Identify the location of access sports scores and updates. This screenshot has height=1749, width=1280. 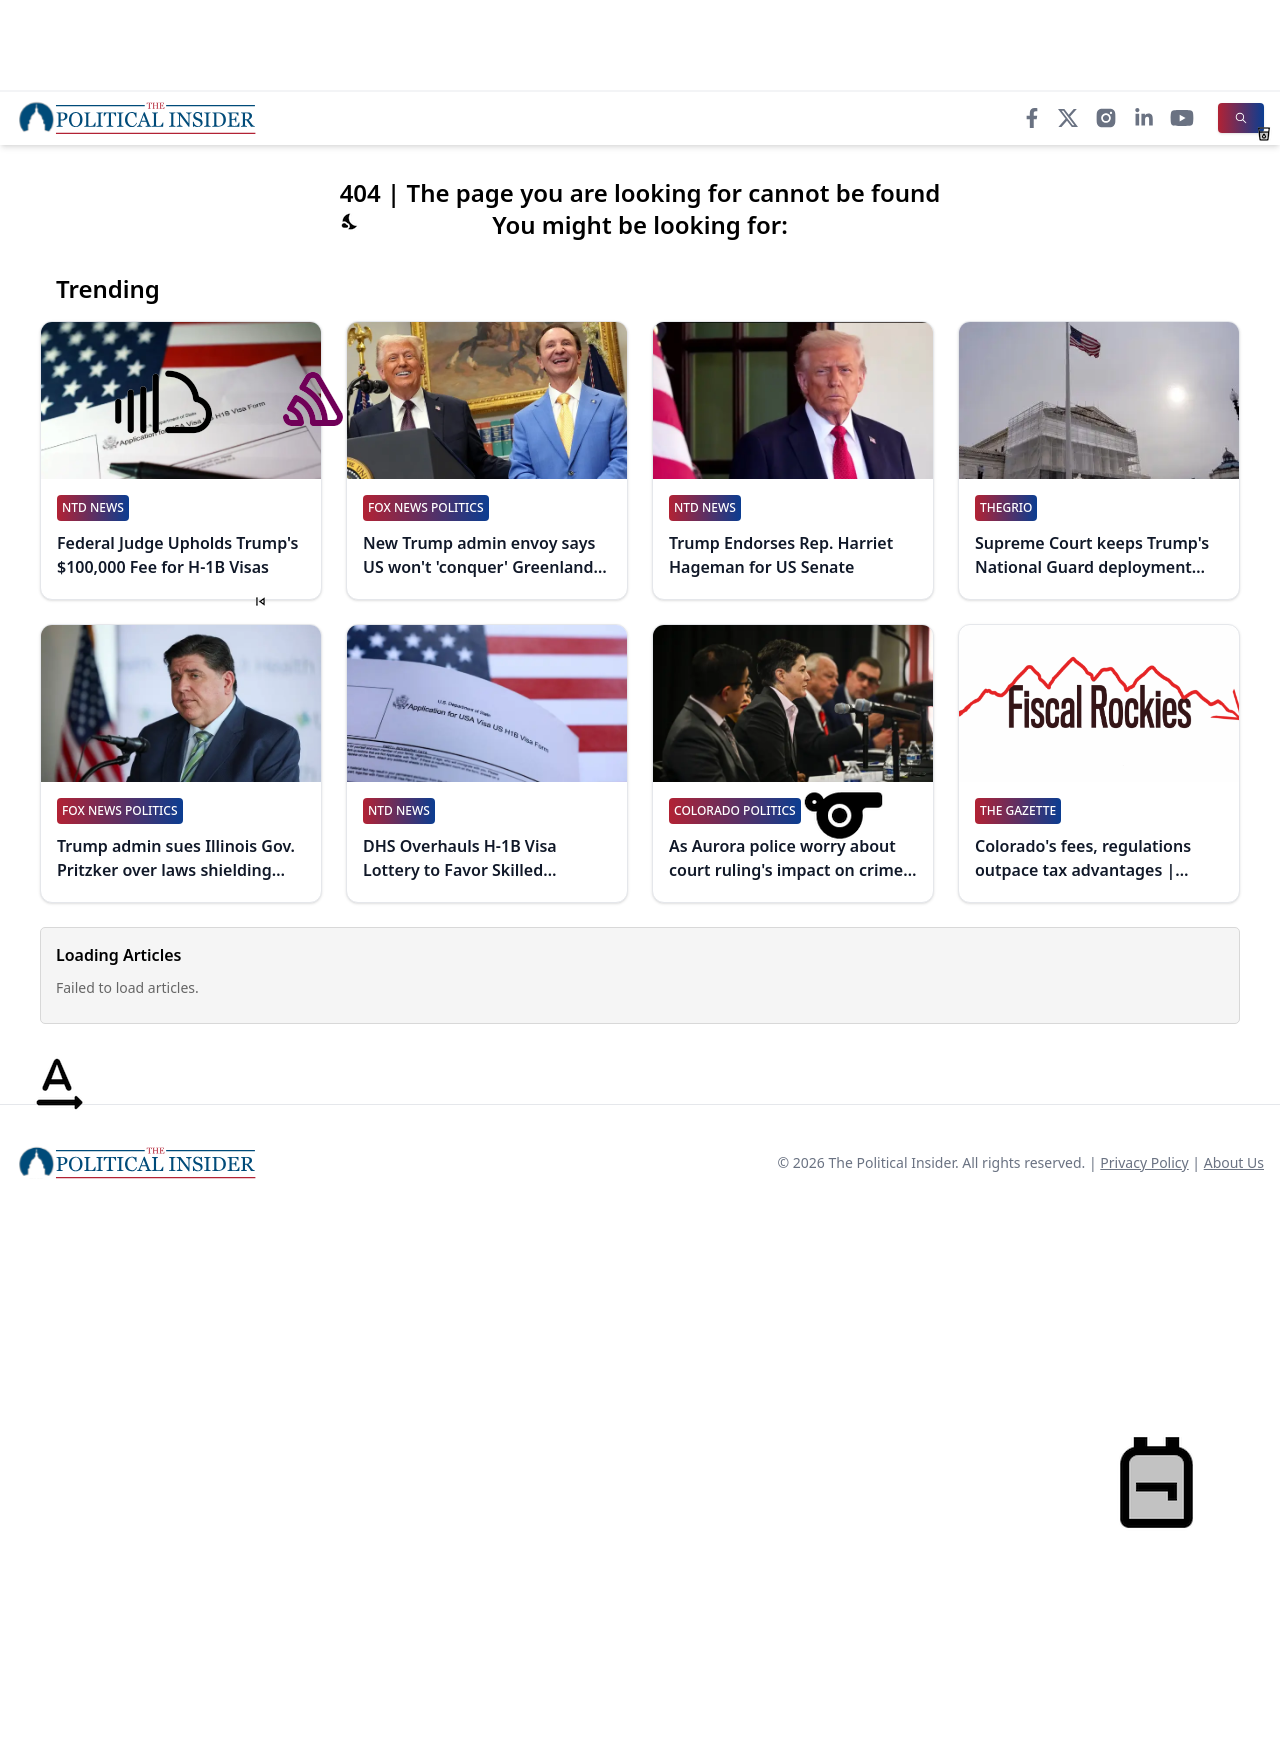
(843, 815).